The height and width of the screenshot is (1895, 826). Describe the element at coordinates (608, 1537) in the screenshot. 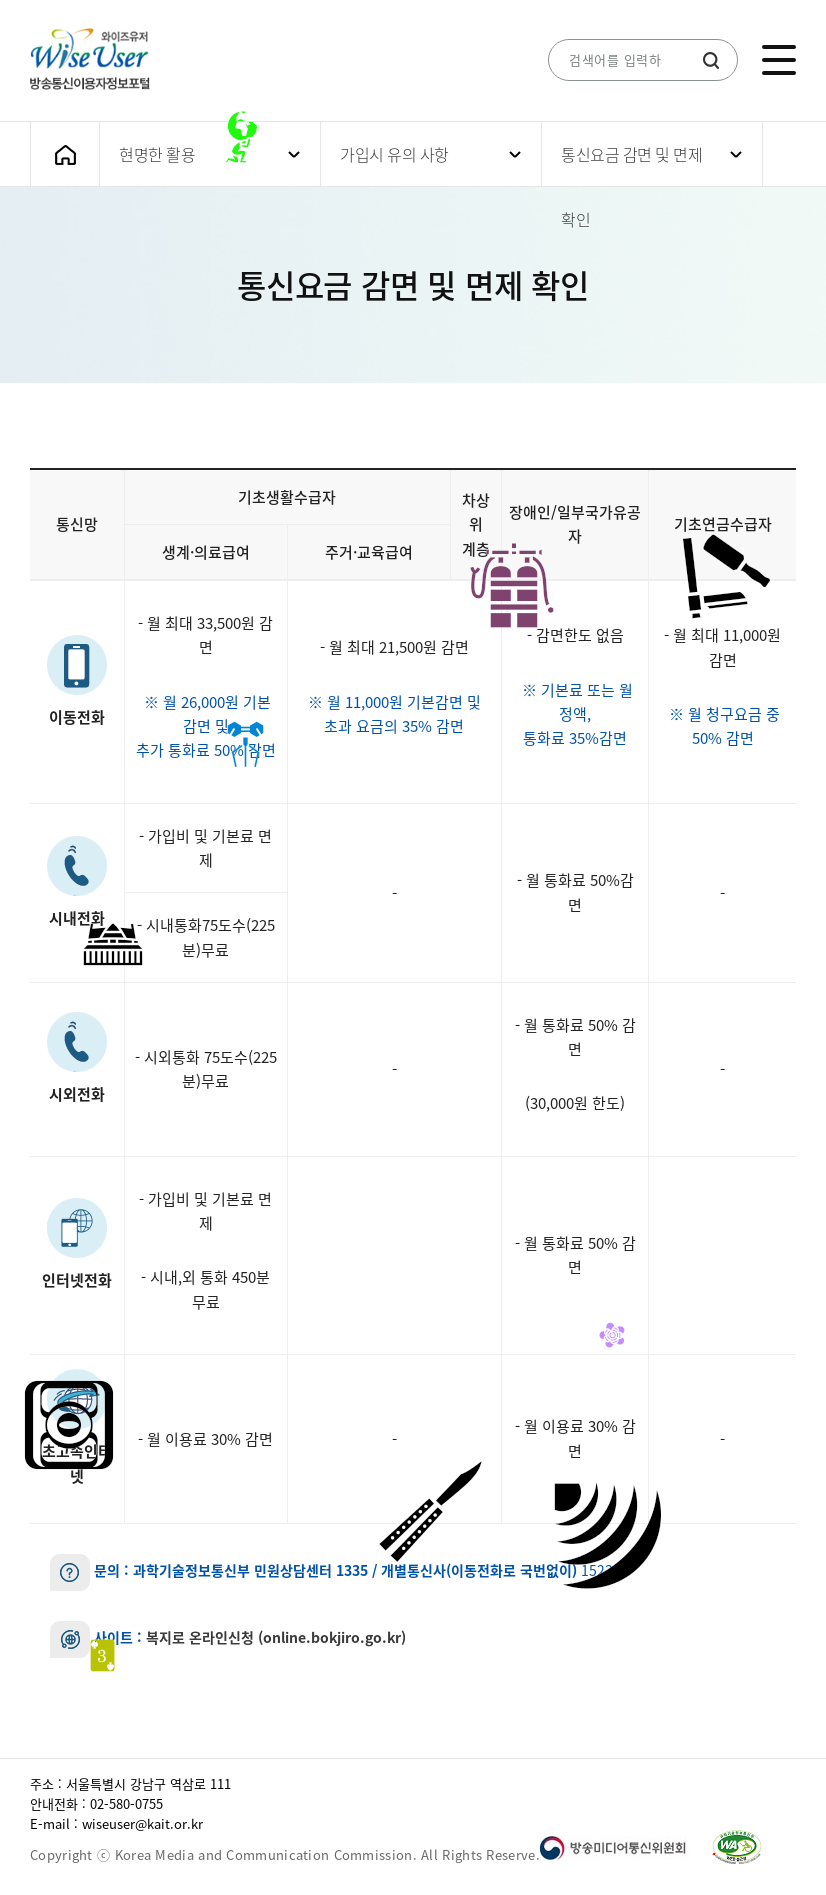

I see `subscribe to RSS feed` at that location.